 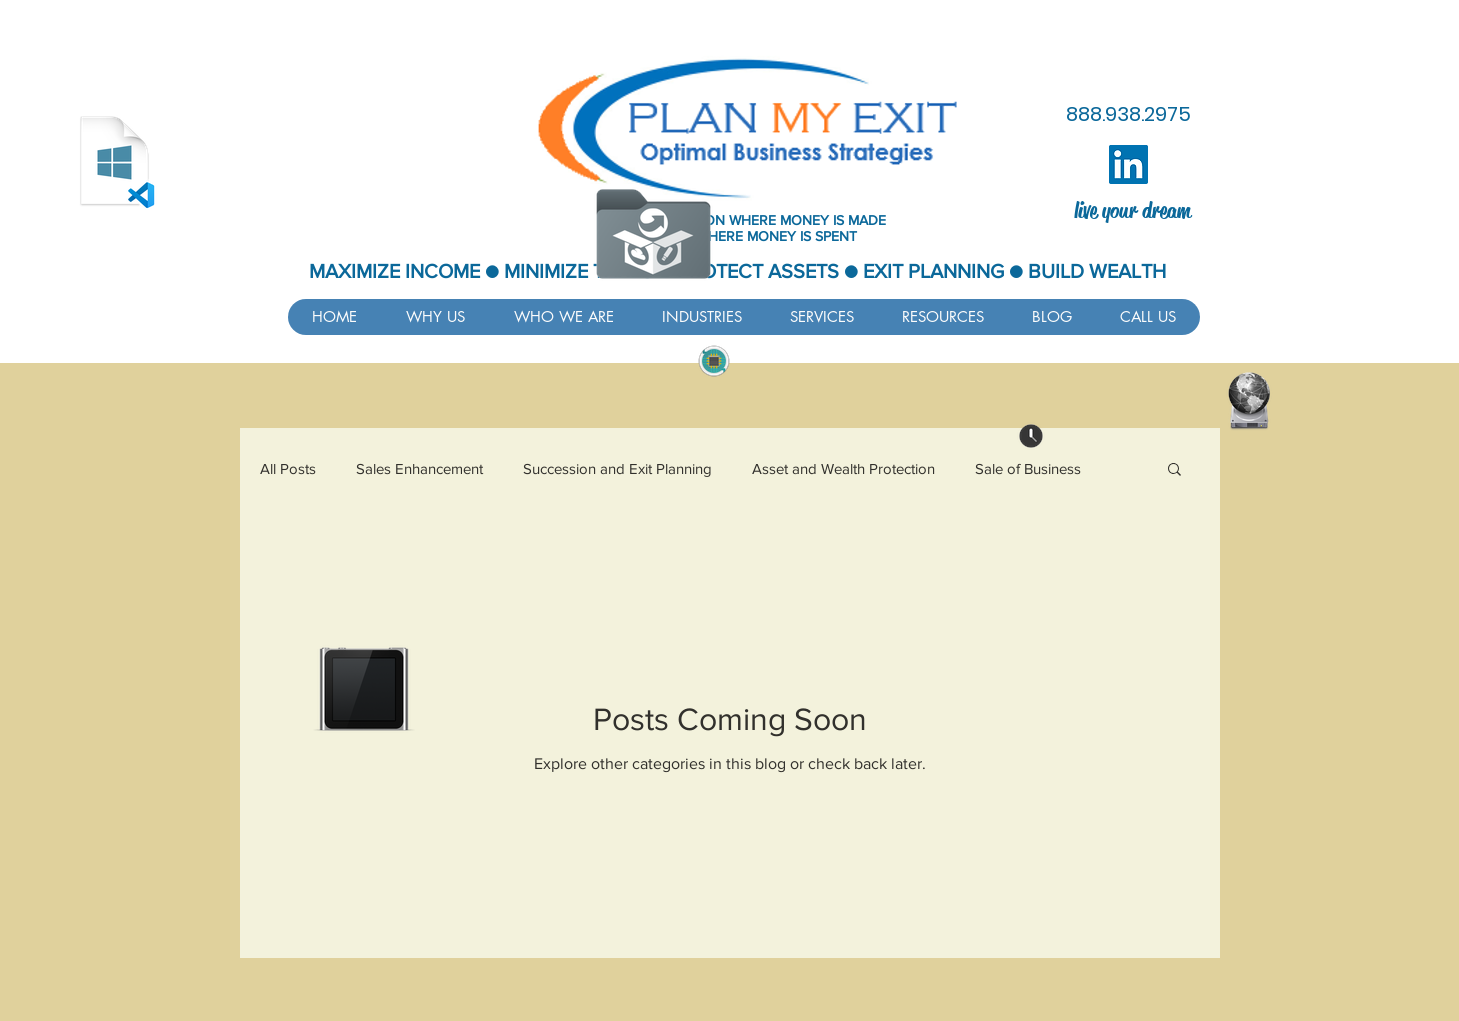 What do you see at coordinates (1031, 436) in the screenshot?
I see `indicates urgent or time-sensitive status` at bounding box center [1031, 436].